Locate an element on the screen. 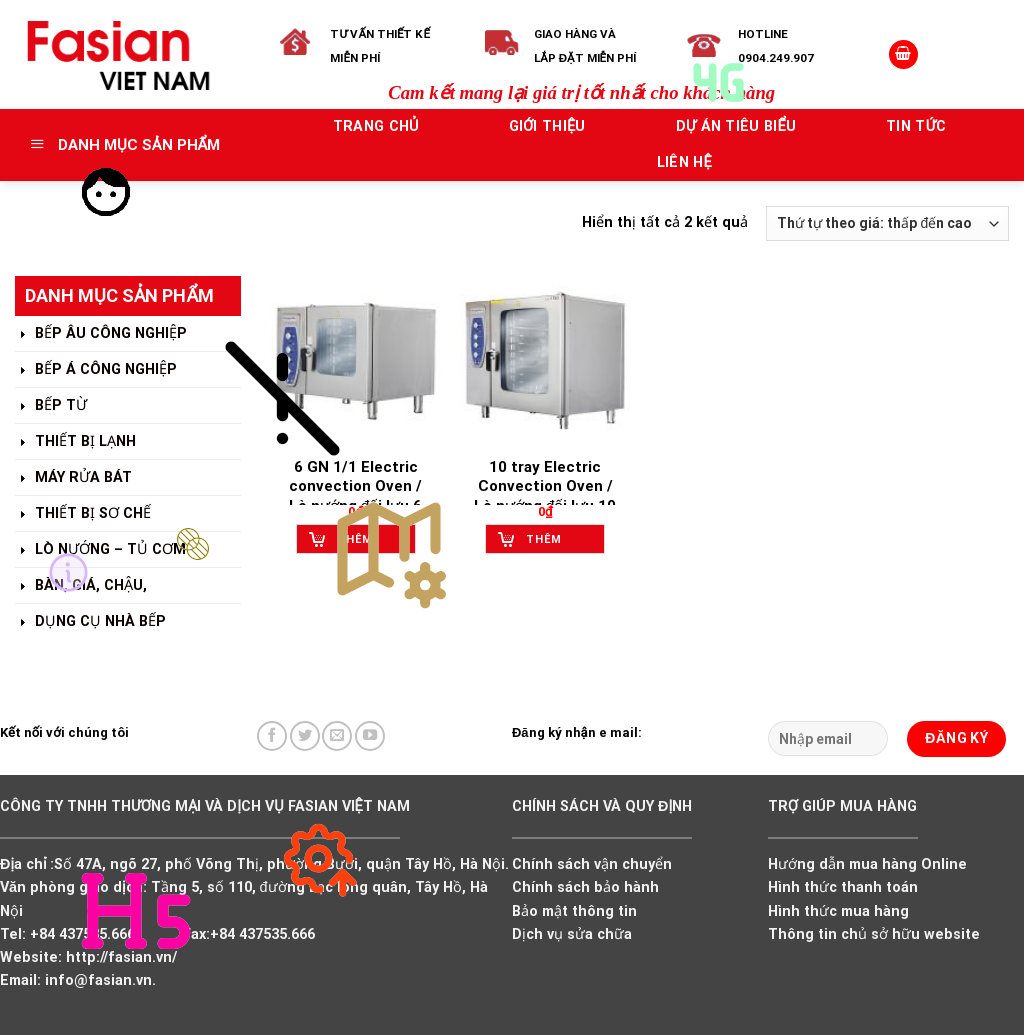  access your profile or account settings is located at coordinates (106, 192).